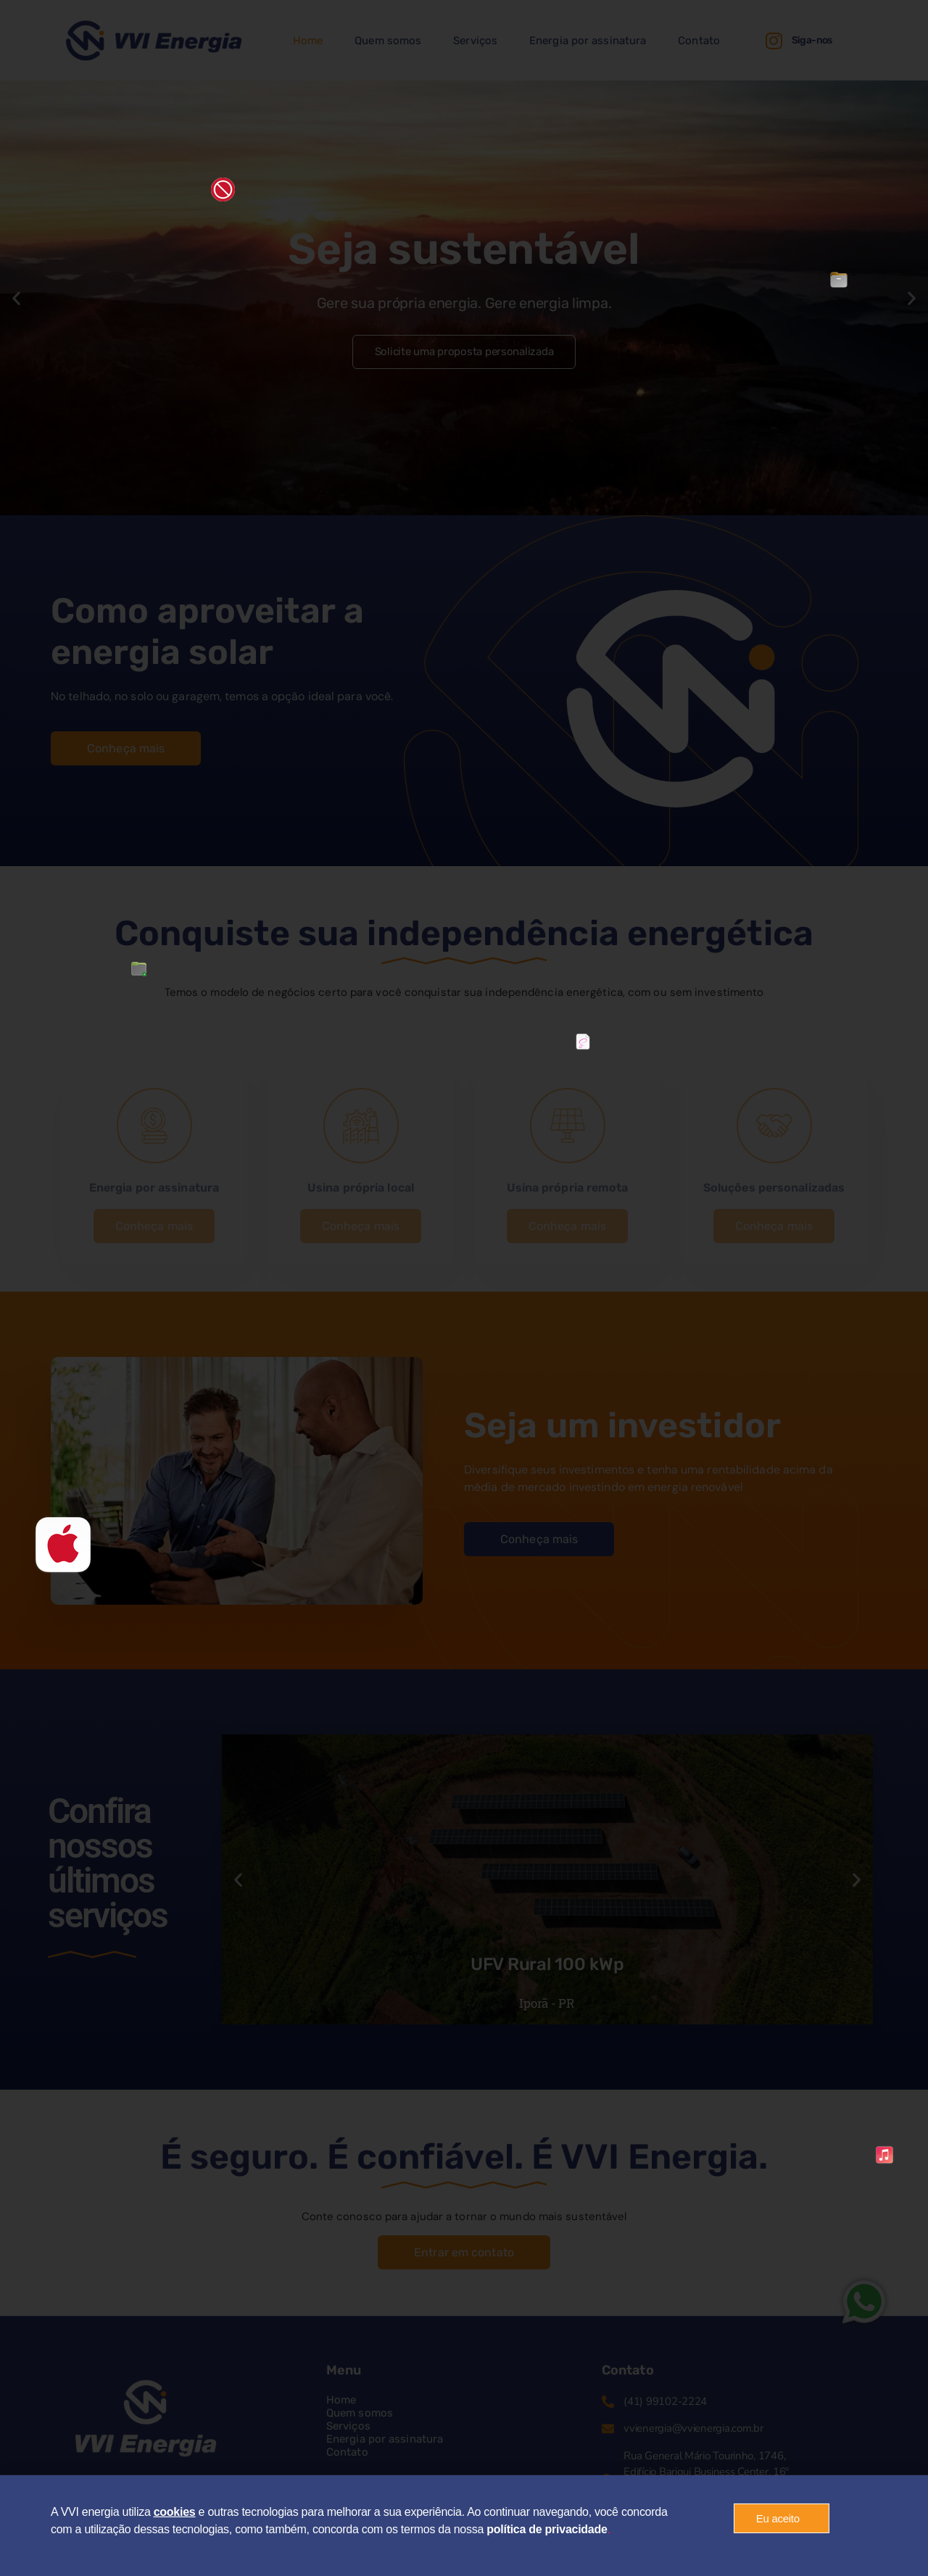  What do you see at coordinates (839, 280) in the screenshot?
I see `open the file manager application` at bounding box center [839, 280].